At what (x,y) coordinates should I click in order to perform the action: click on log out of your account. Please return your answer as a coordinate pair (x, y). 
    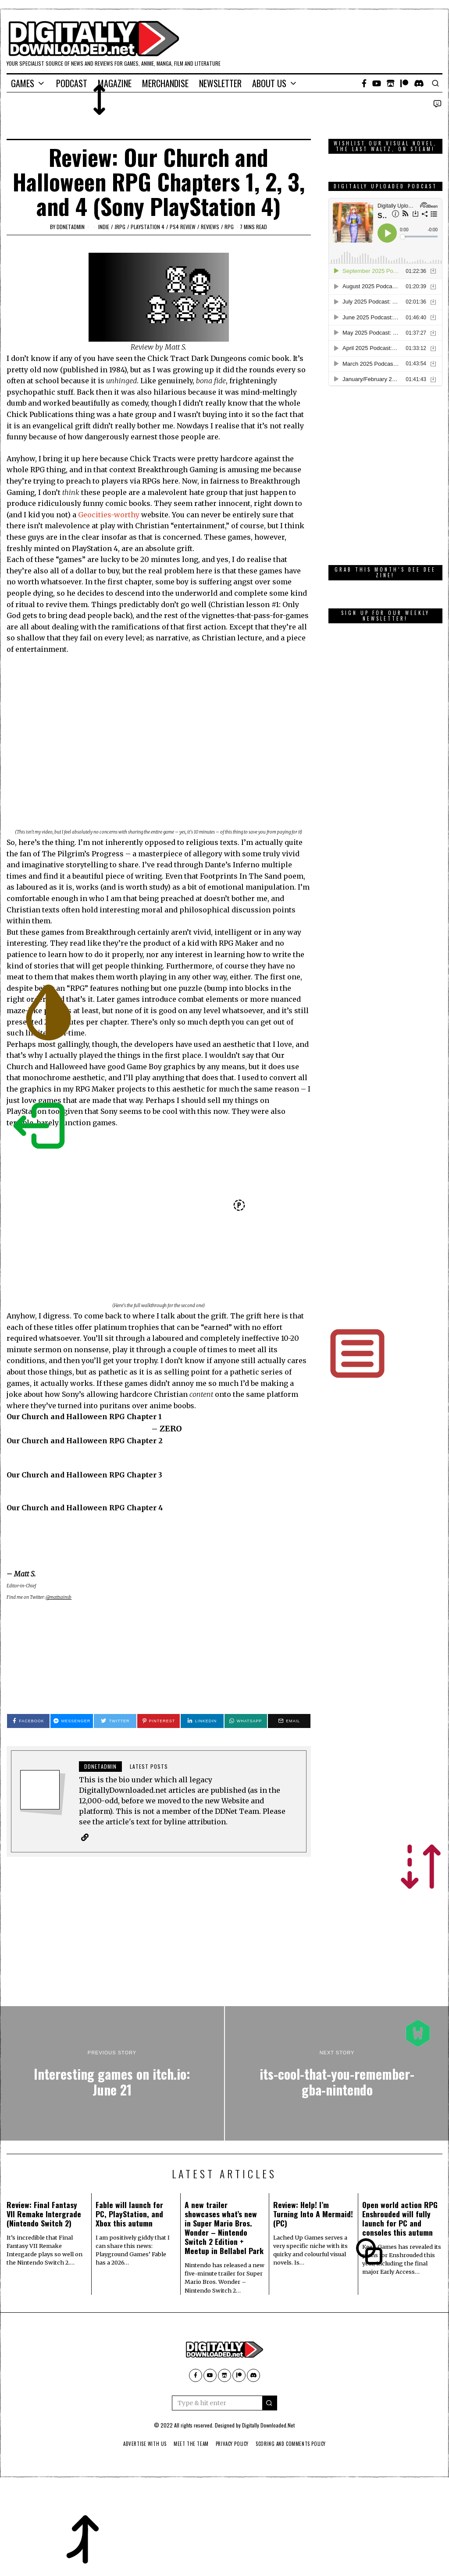
    Looking at the image, I should click on (39, 1126).